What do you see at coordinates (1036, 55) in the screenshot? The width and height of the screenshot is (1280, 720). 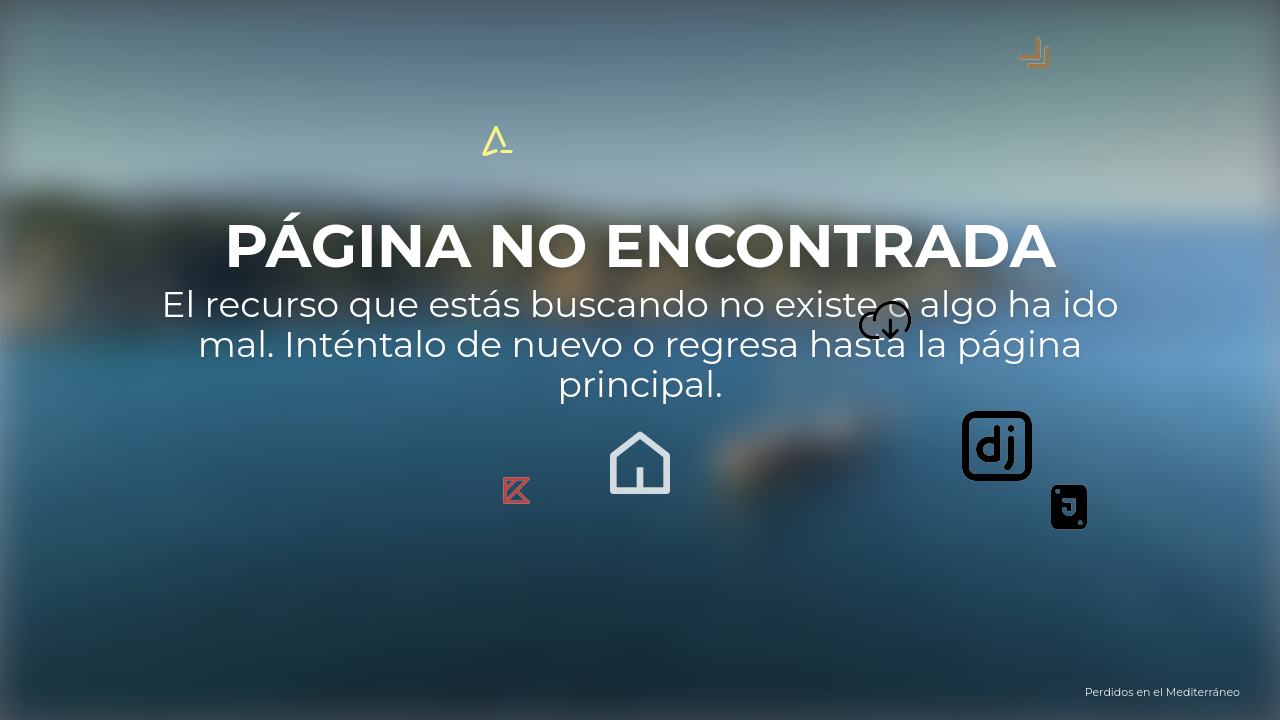 I see `move or resize toward bottom-right corner` at bounding box center [1036, 55].